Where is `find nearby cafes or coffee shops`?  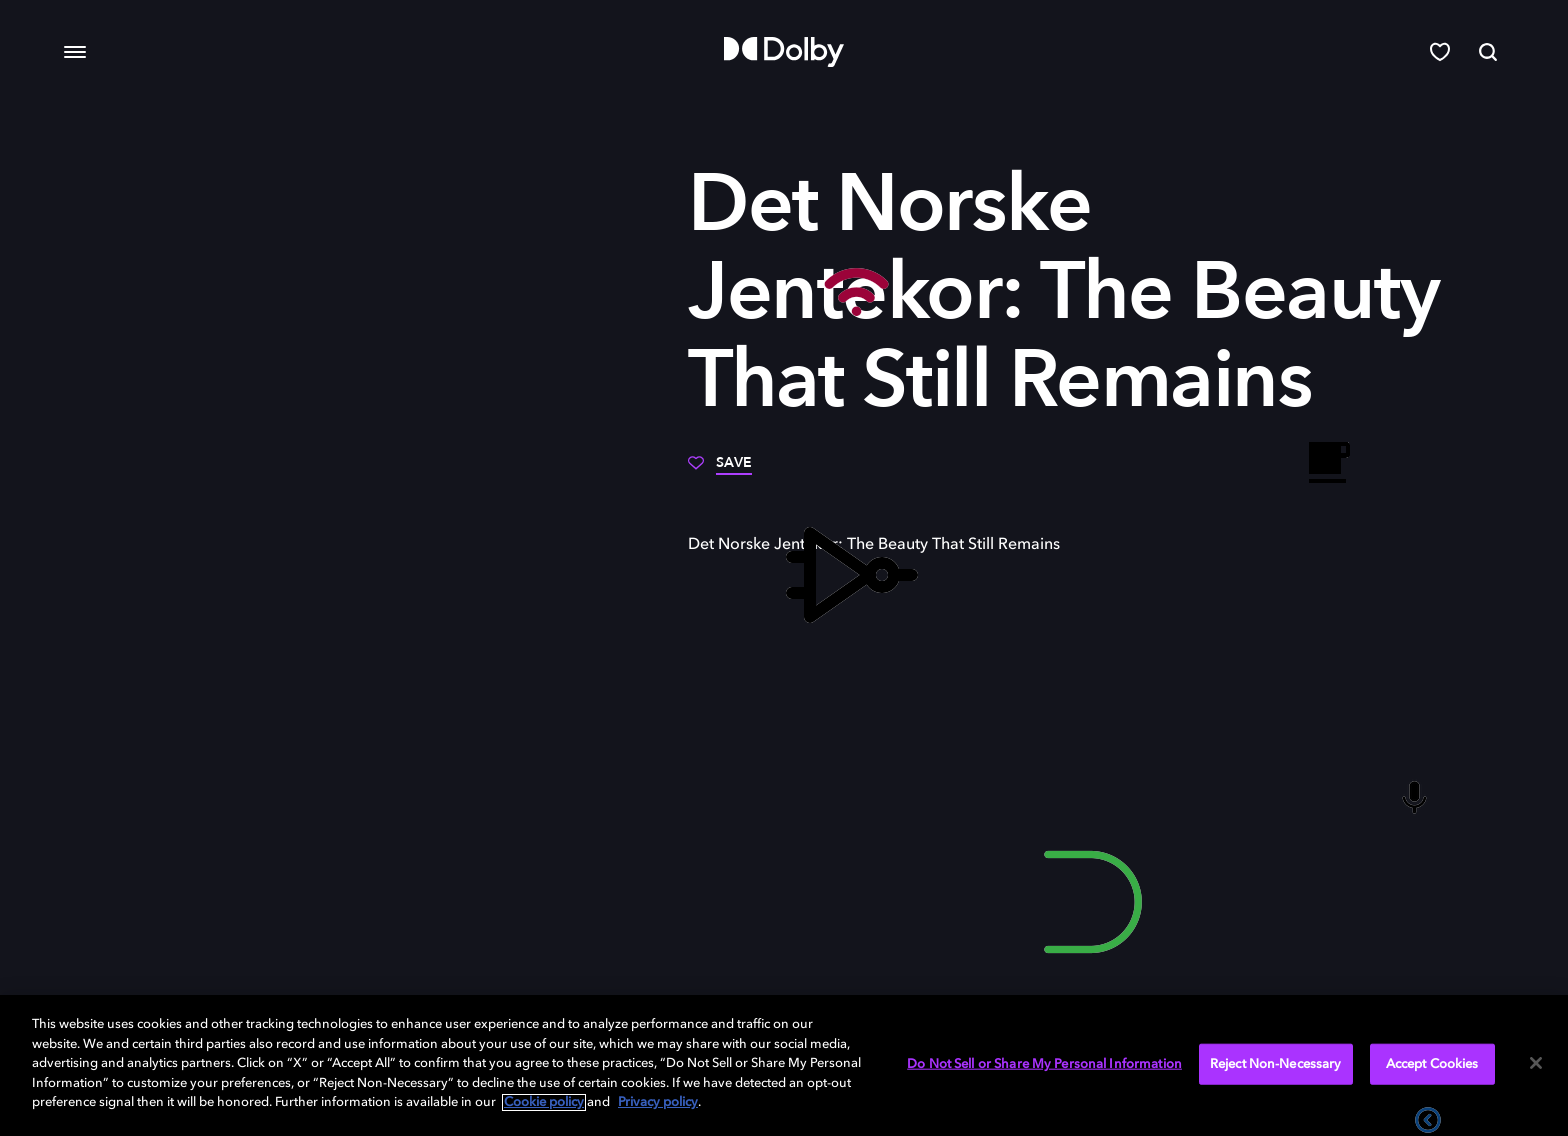 find nearby cafes or coffee shops is located at coordinates (1327, 462).